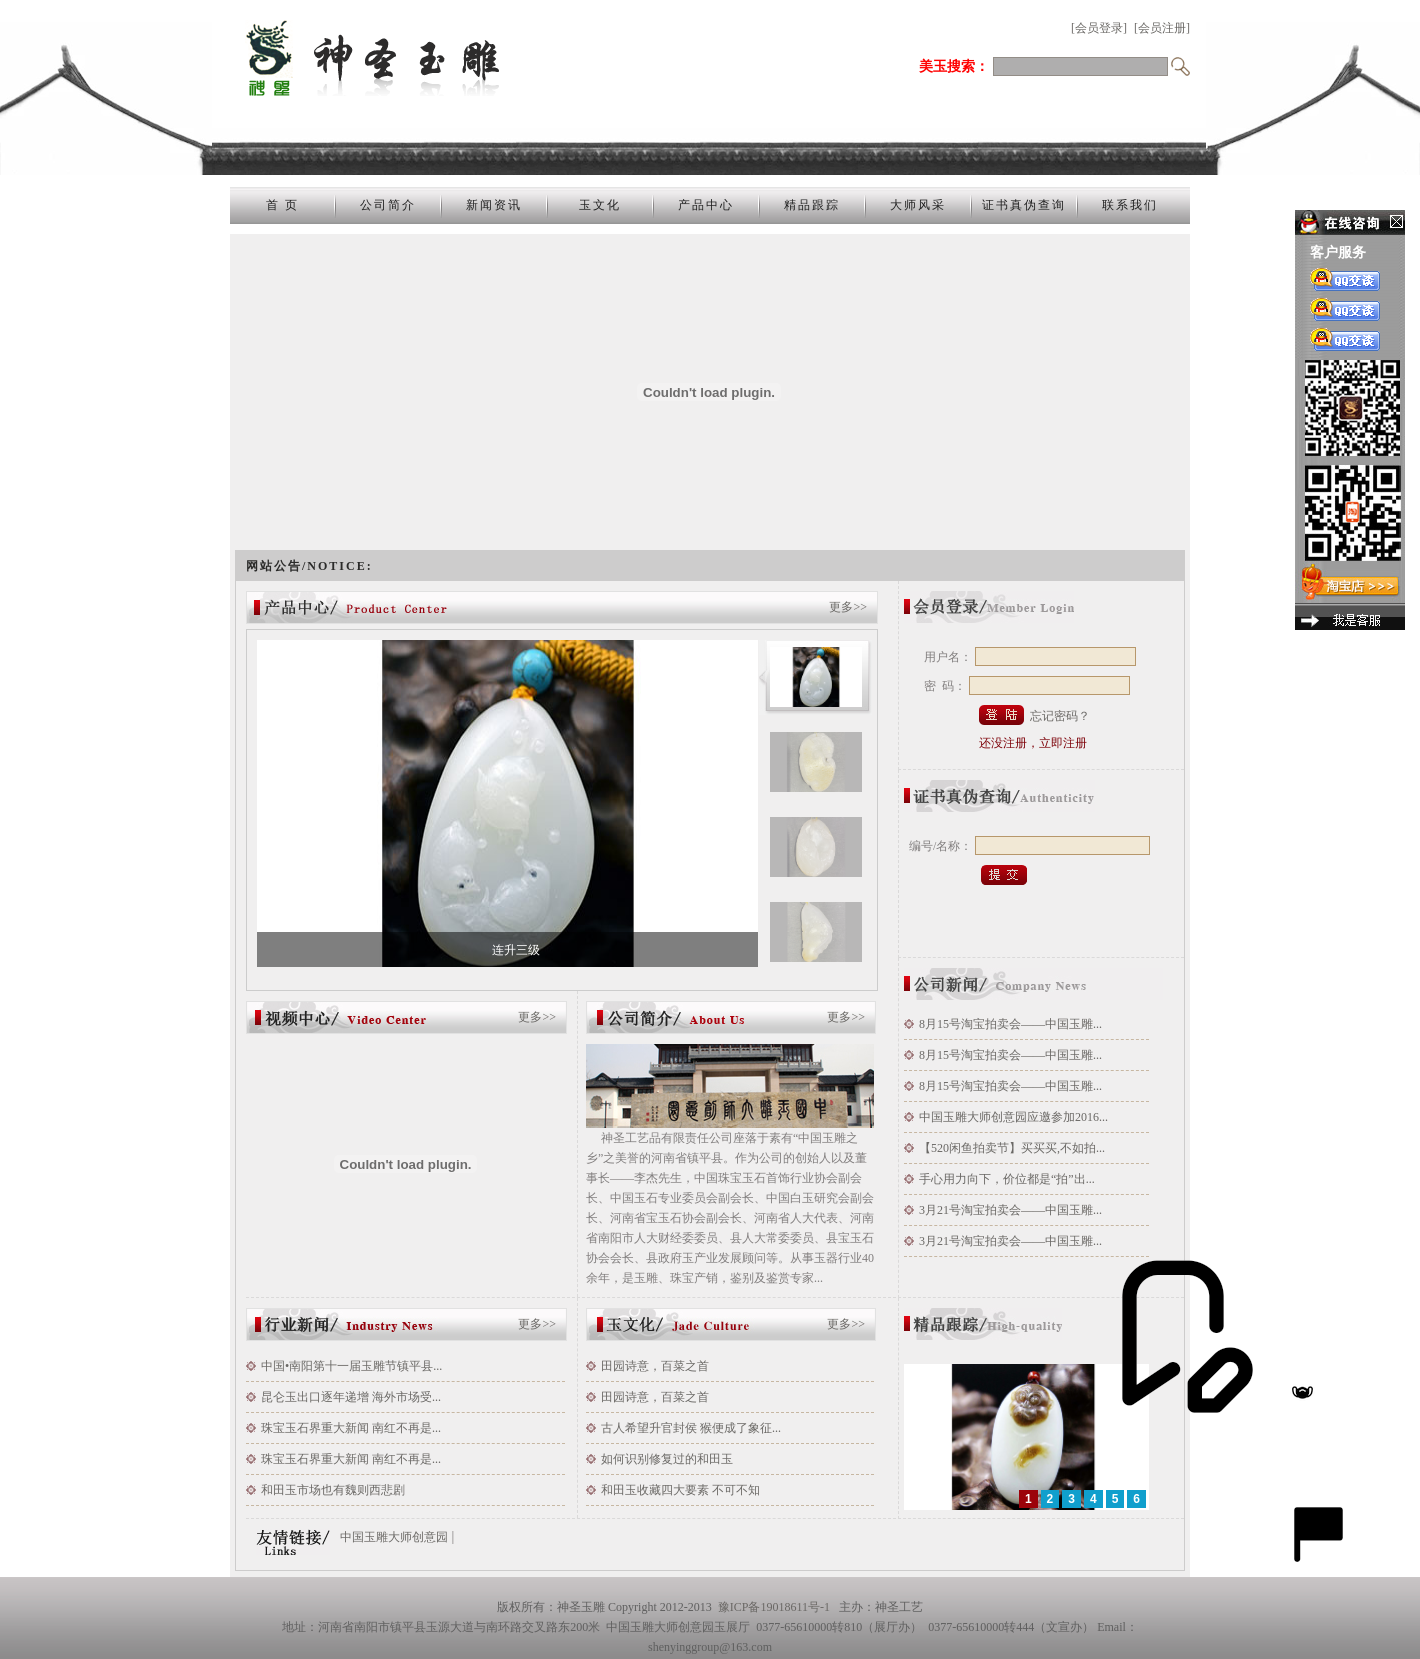 The image size is (1420, 1659). Describe the element at coordinates (1302, 1392) in the screenshot. I see `indicates mask required or health safety guidelines` at that location.